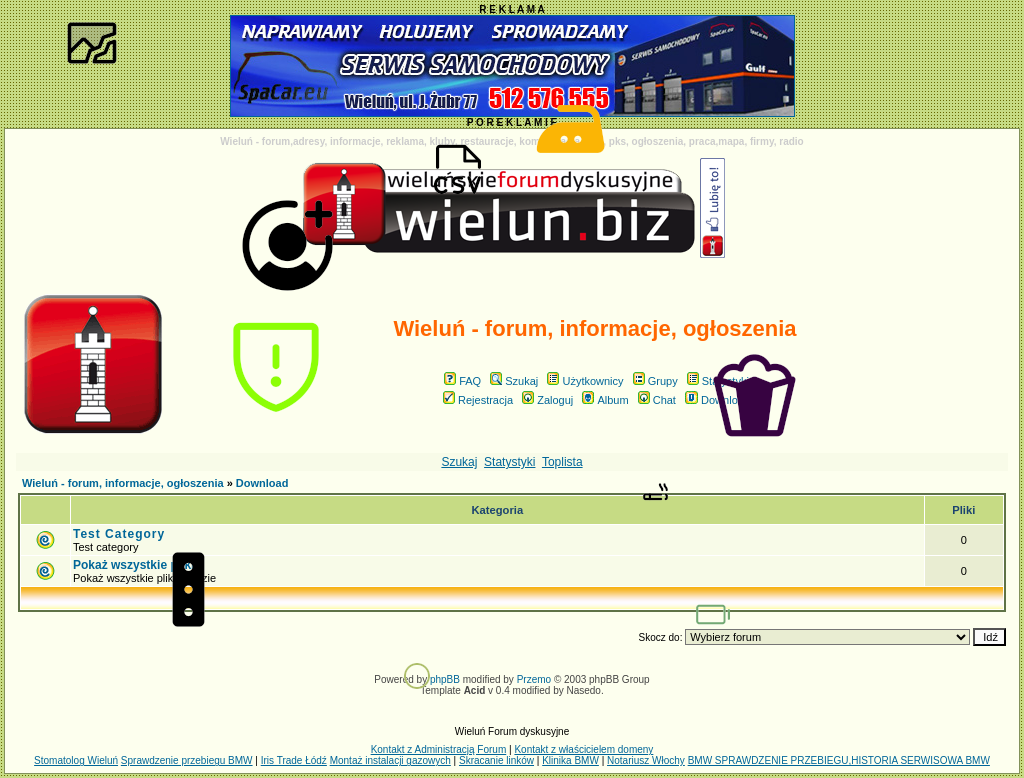 This screenshot has height=778, width=1024. Describe the element at coordinates (188, 589) in the screenshot. I see `open more options menu` at that location.